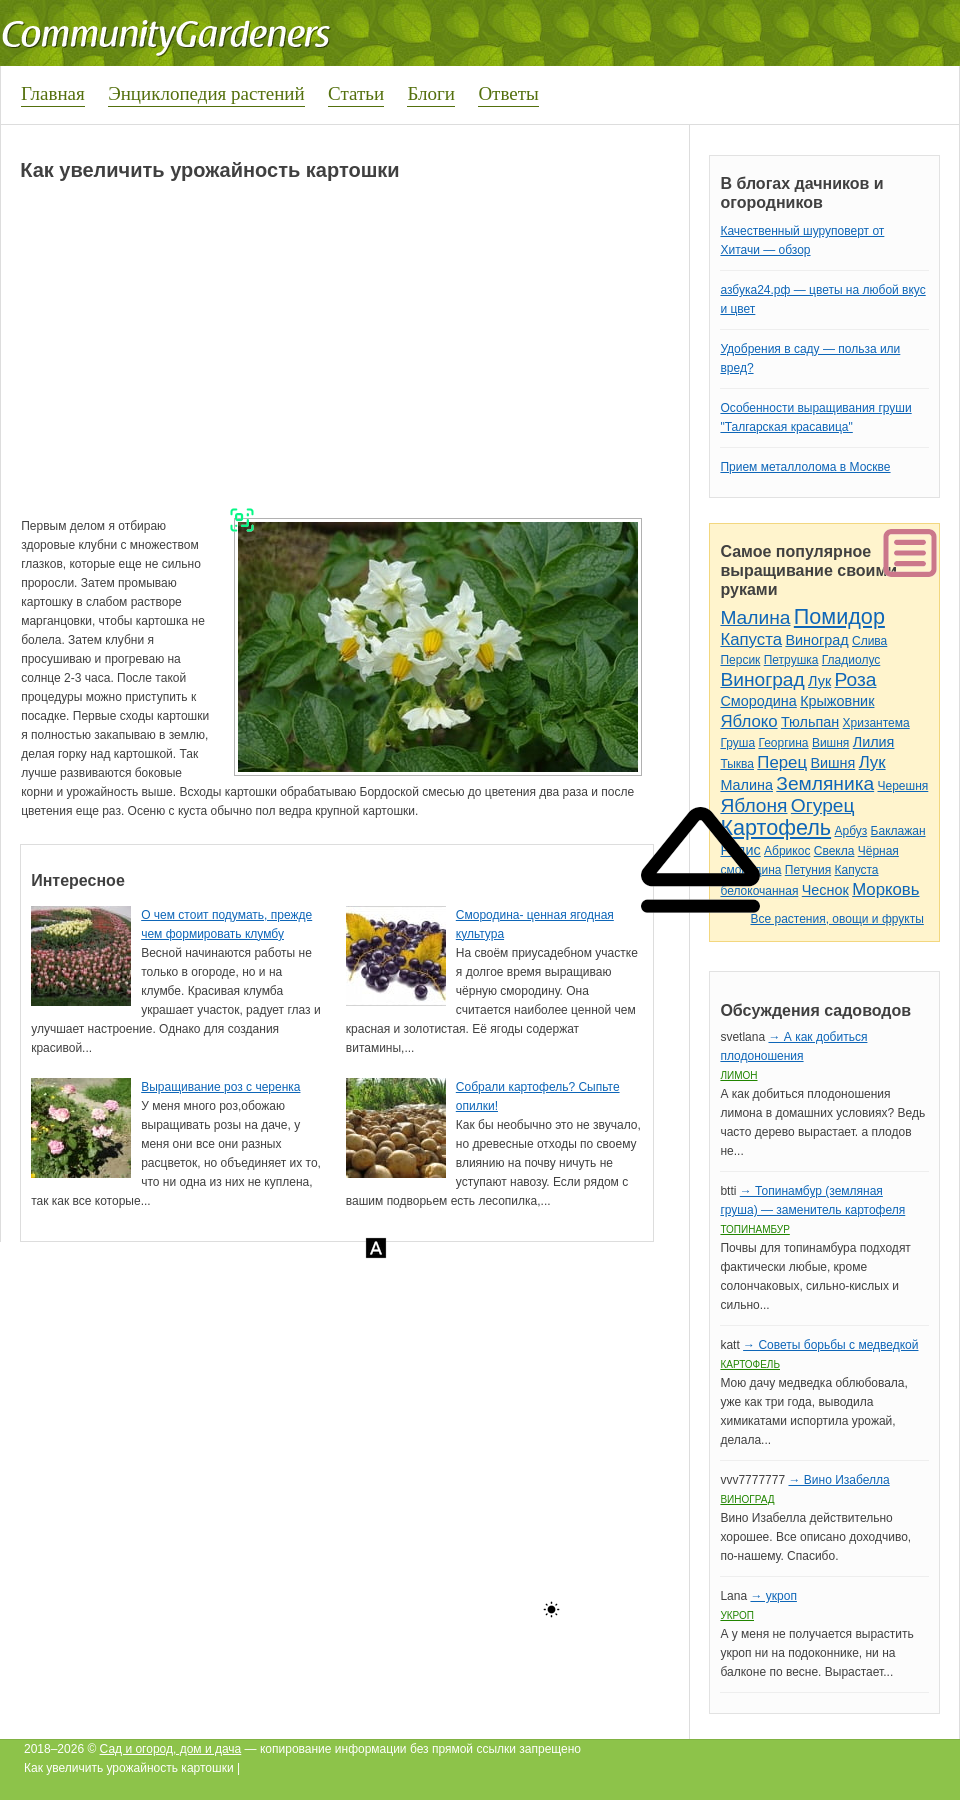 This screenshot has height=1800, width=960. Describe the element at coordinates (242, 520) in the screenshot. I see `scan a QR code` at that location.